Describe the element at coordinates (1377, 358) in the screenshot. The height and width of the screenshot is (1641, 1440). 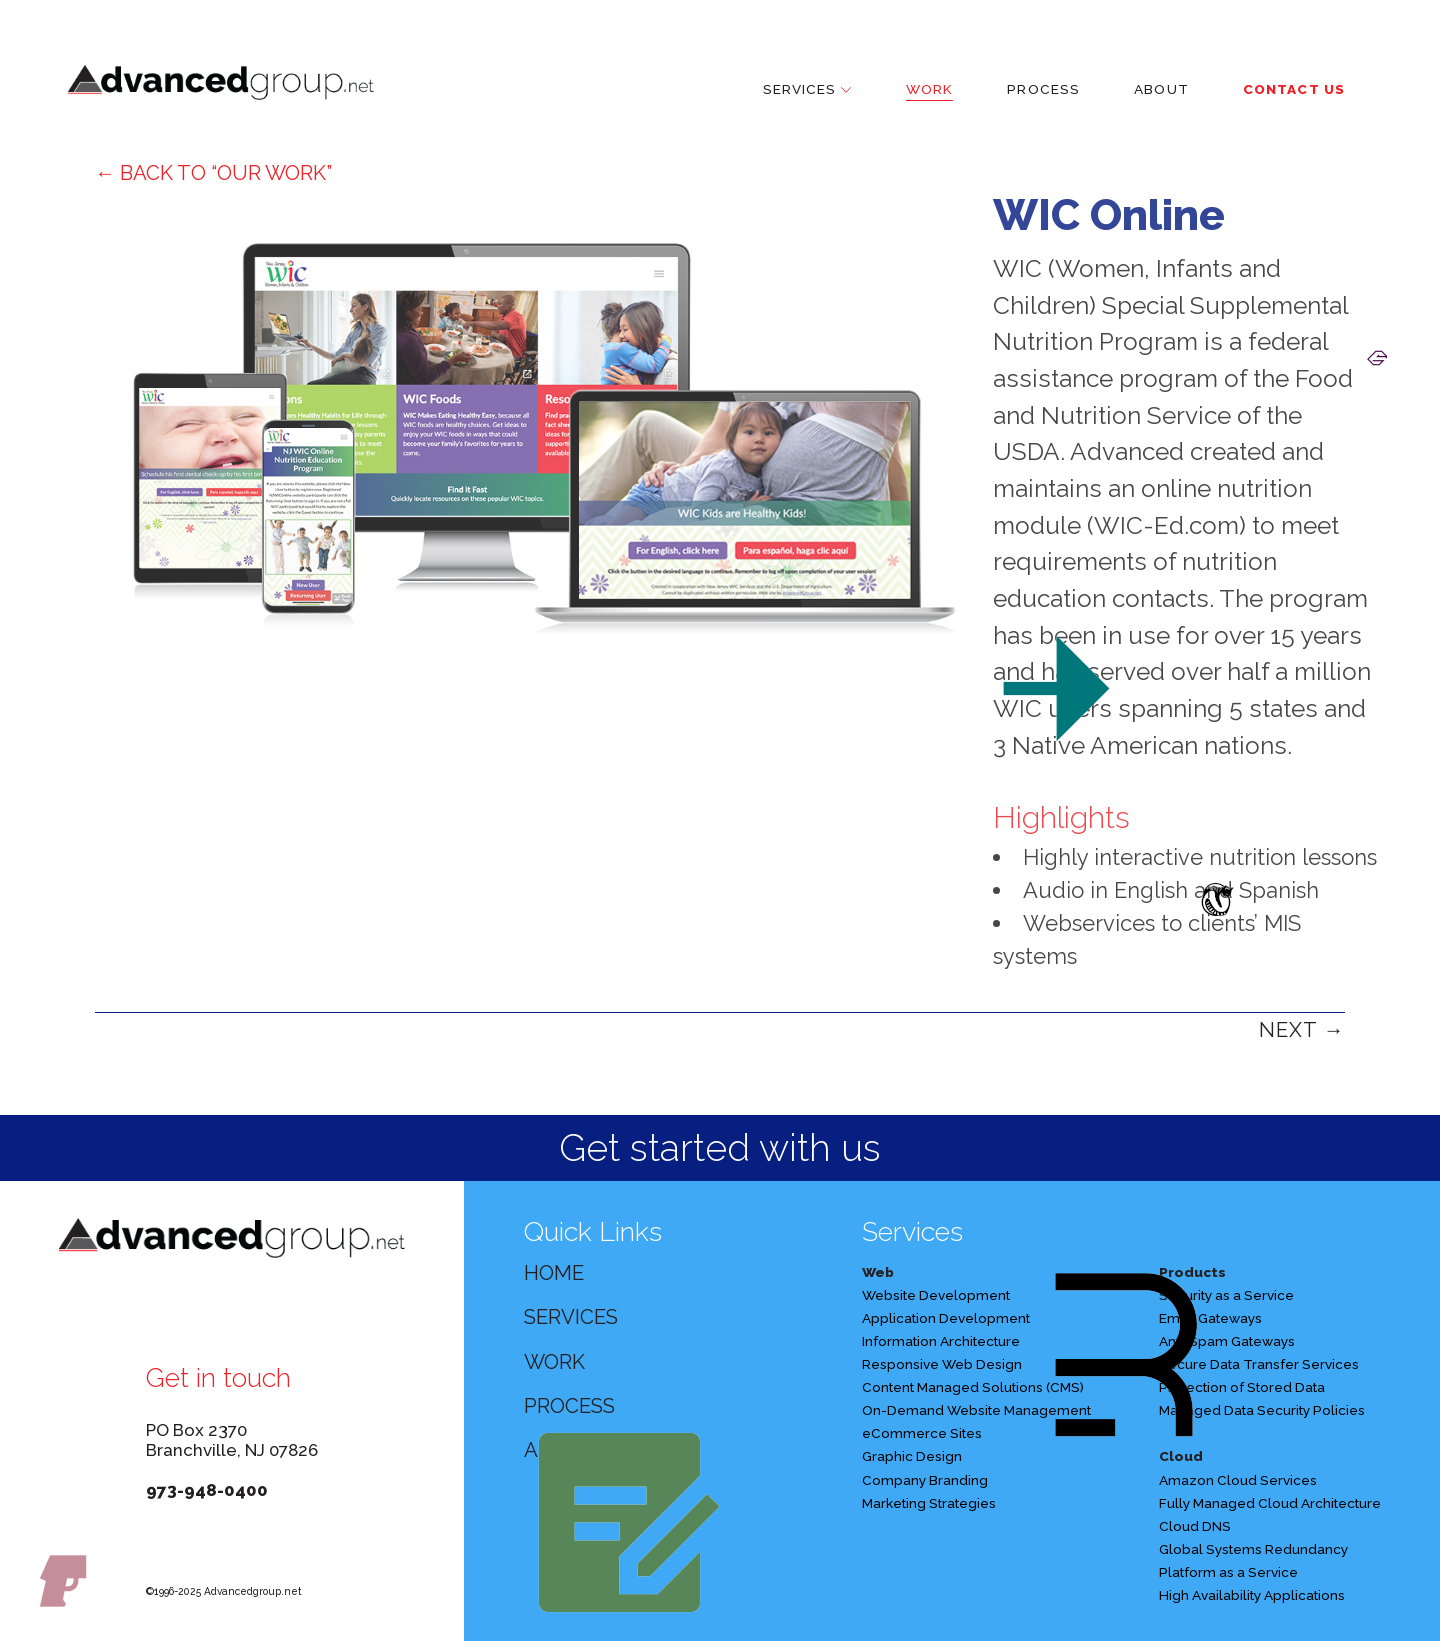
I see `garuda linux operating system logo` at that location.